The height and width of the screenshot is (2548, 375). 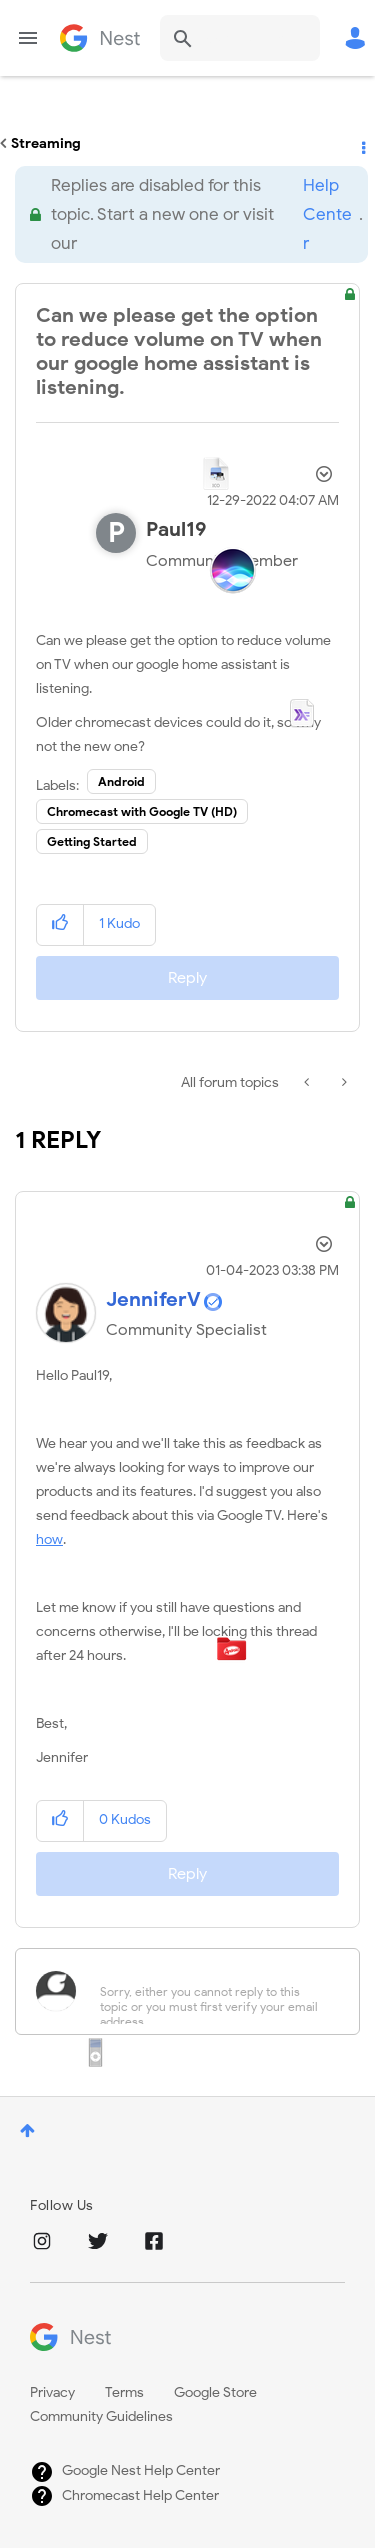 I want to click on open Siri settings and preferences, so click(x=233, y=570).